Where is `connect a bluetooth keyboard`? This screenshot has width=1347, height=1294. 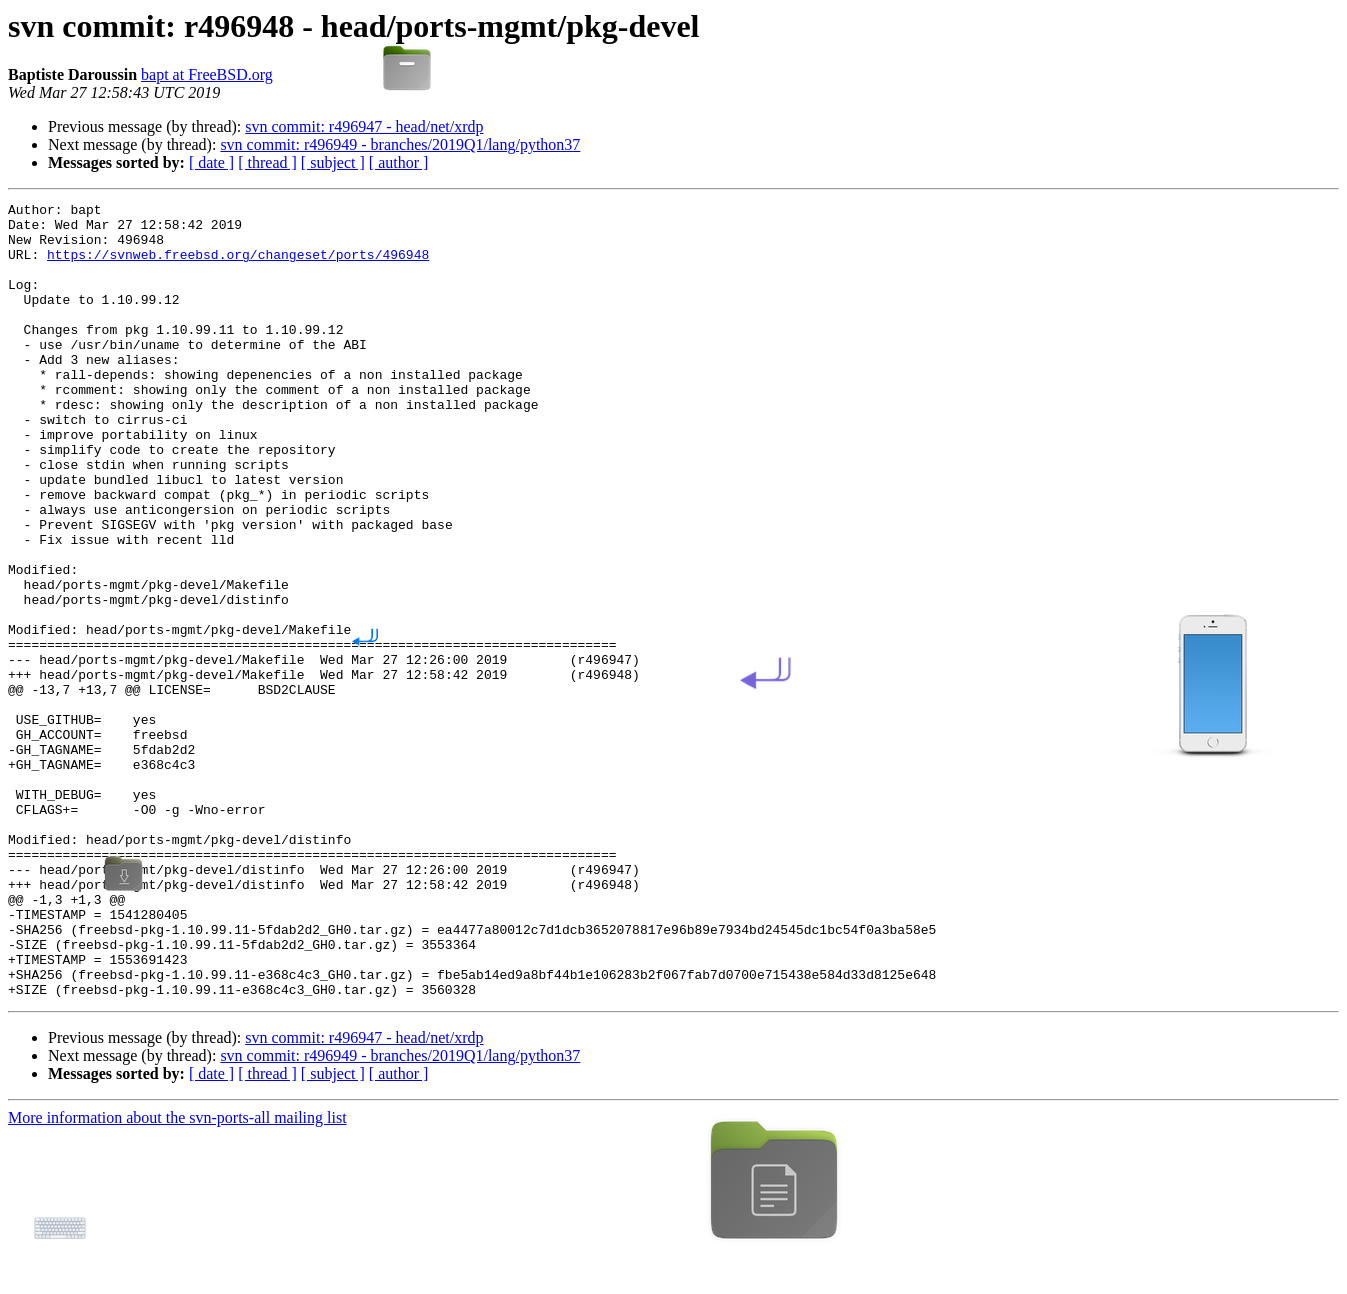 connect a bluetooth keyboard is located at coordinates (60, 1228).